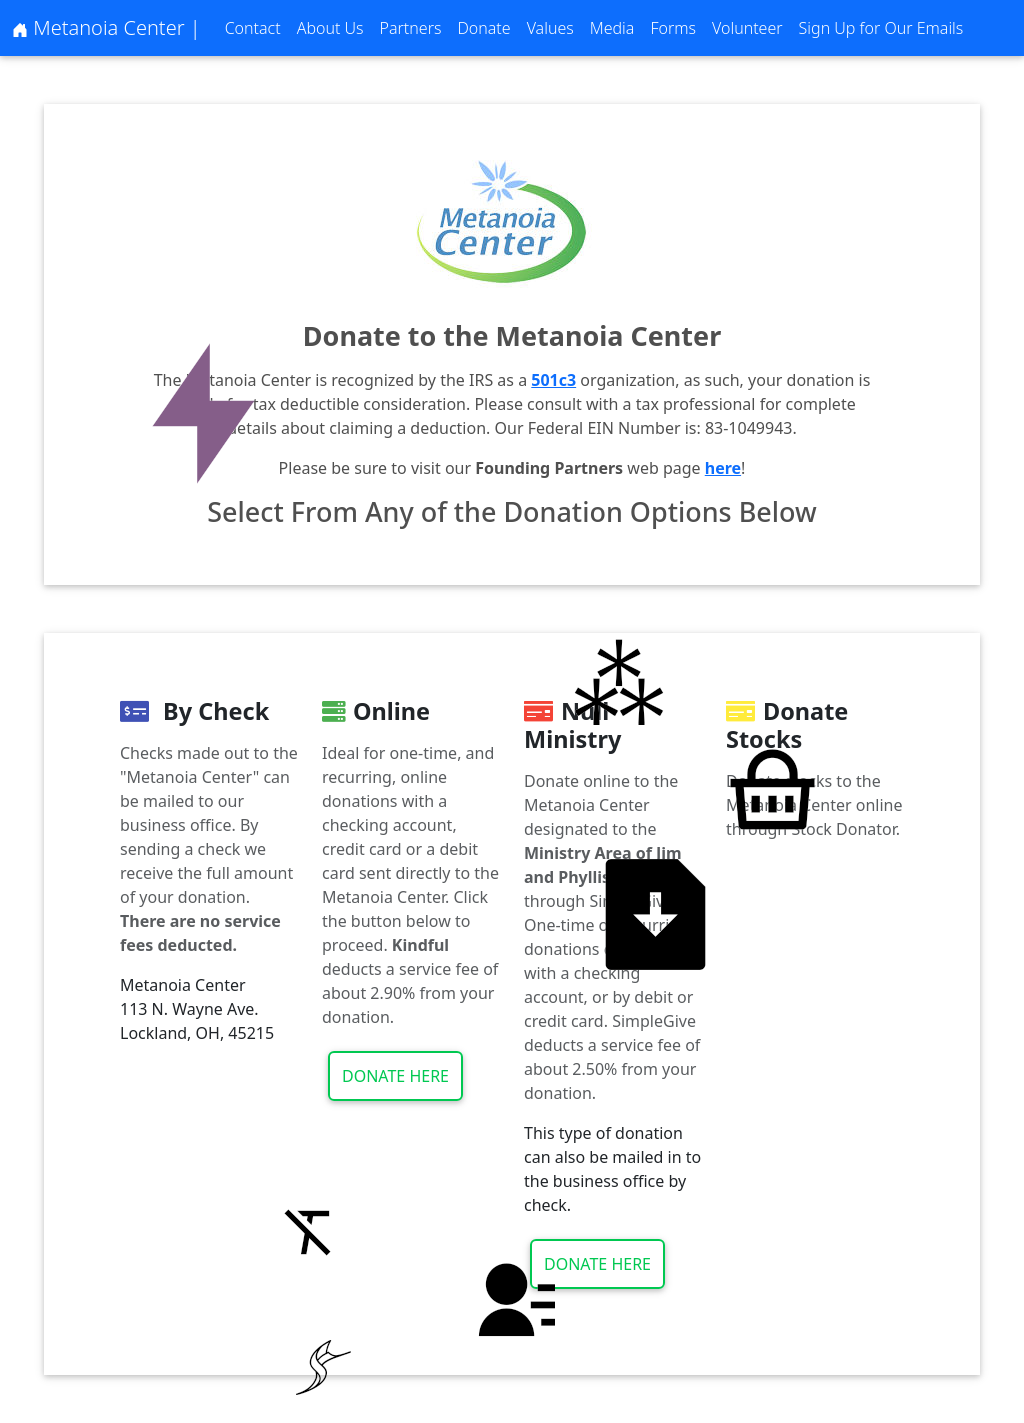  Describe the element at coordinates (772, 791) in the screenshot. I see `view your shopping basket` at that location.